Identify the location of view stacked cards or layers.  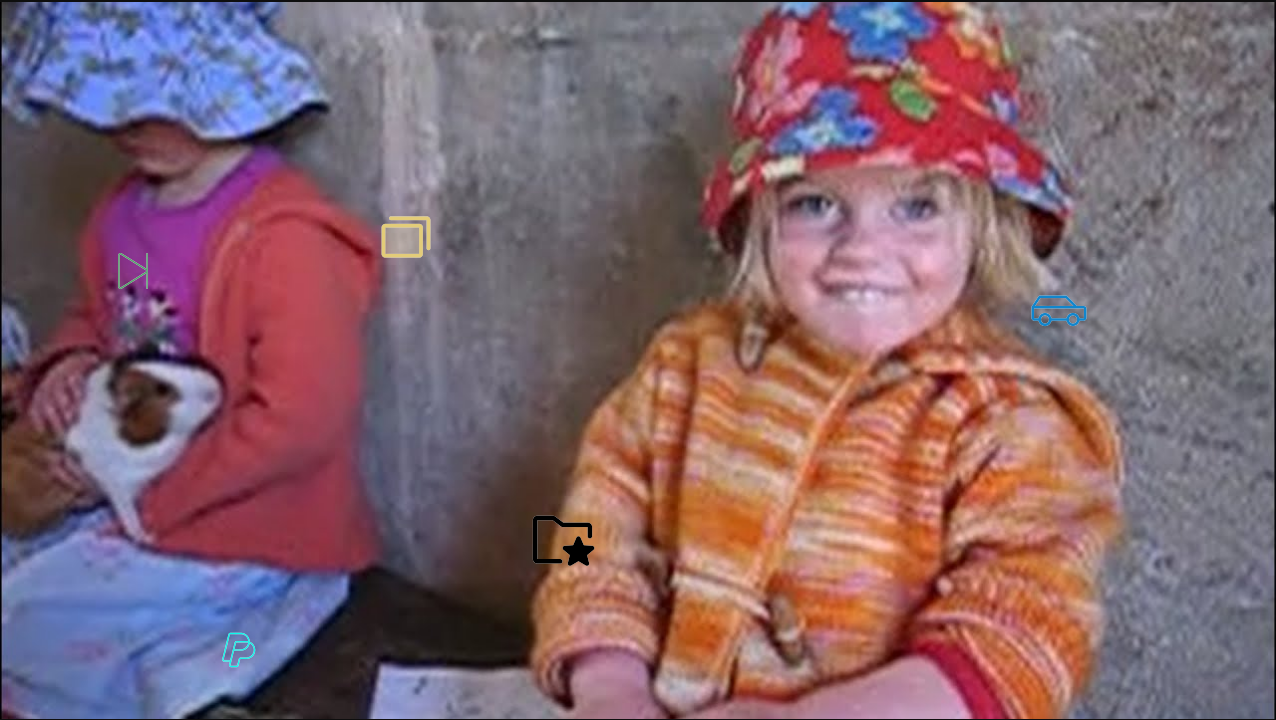
(406, 237).